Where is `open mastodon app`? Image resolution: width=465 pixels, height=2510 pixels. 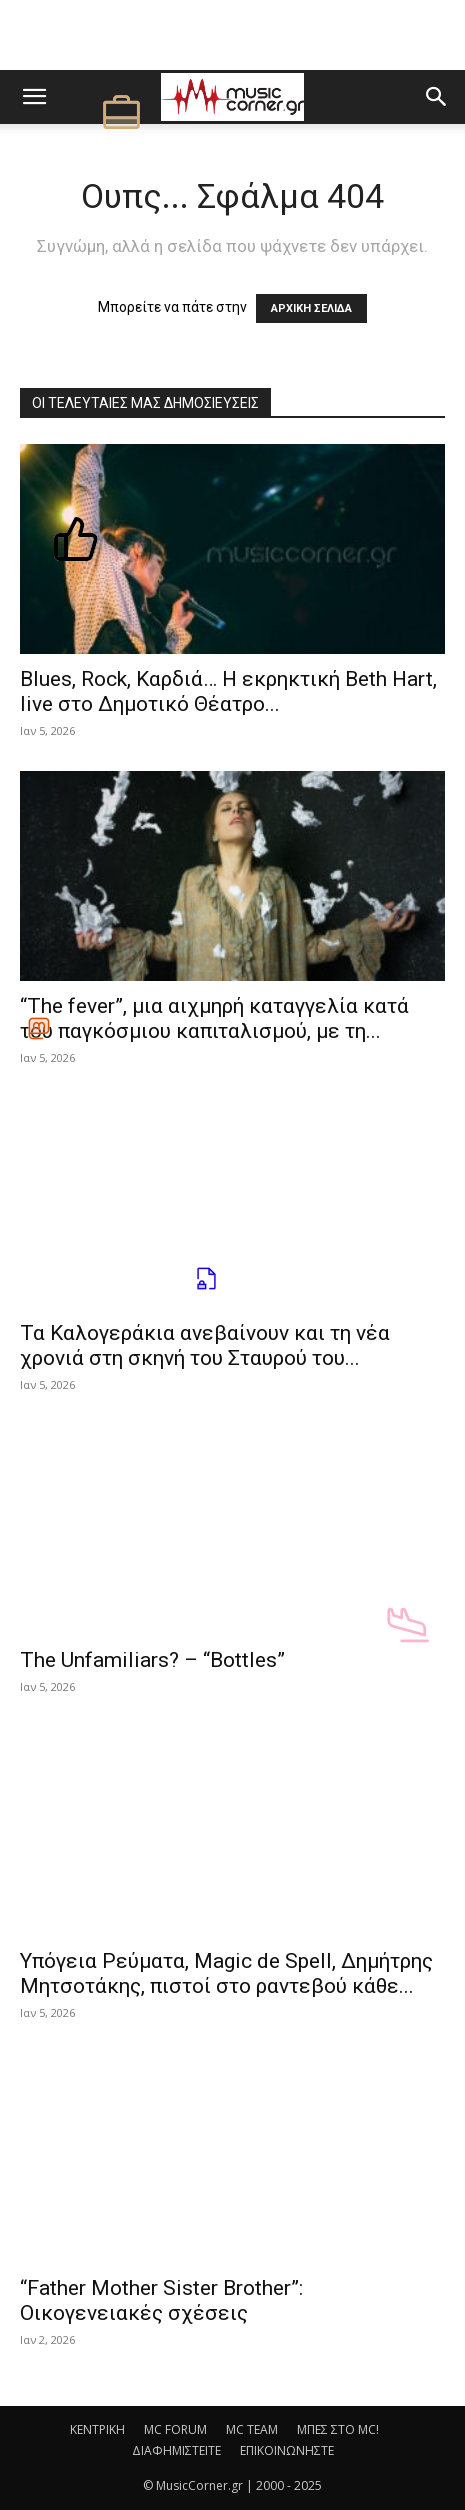 open mastodon app is located at coordinates (39, 1028).